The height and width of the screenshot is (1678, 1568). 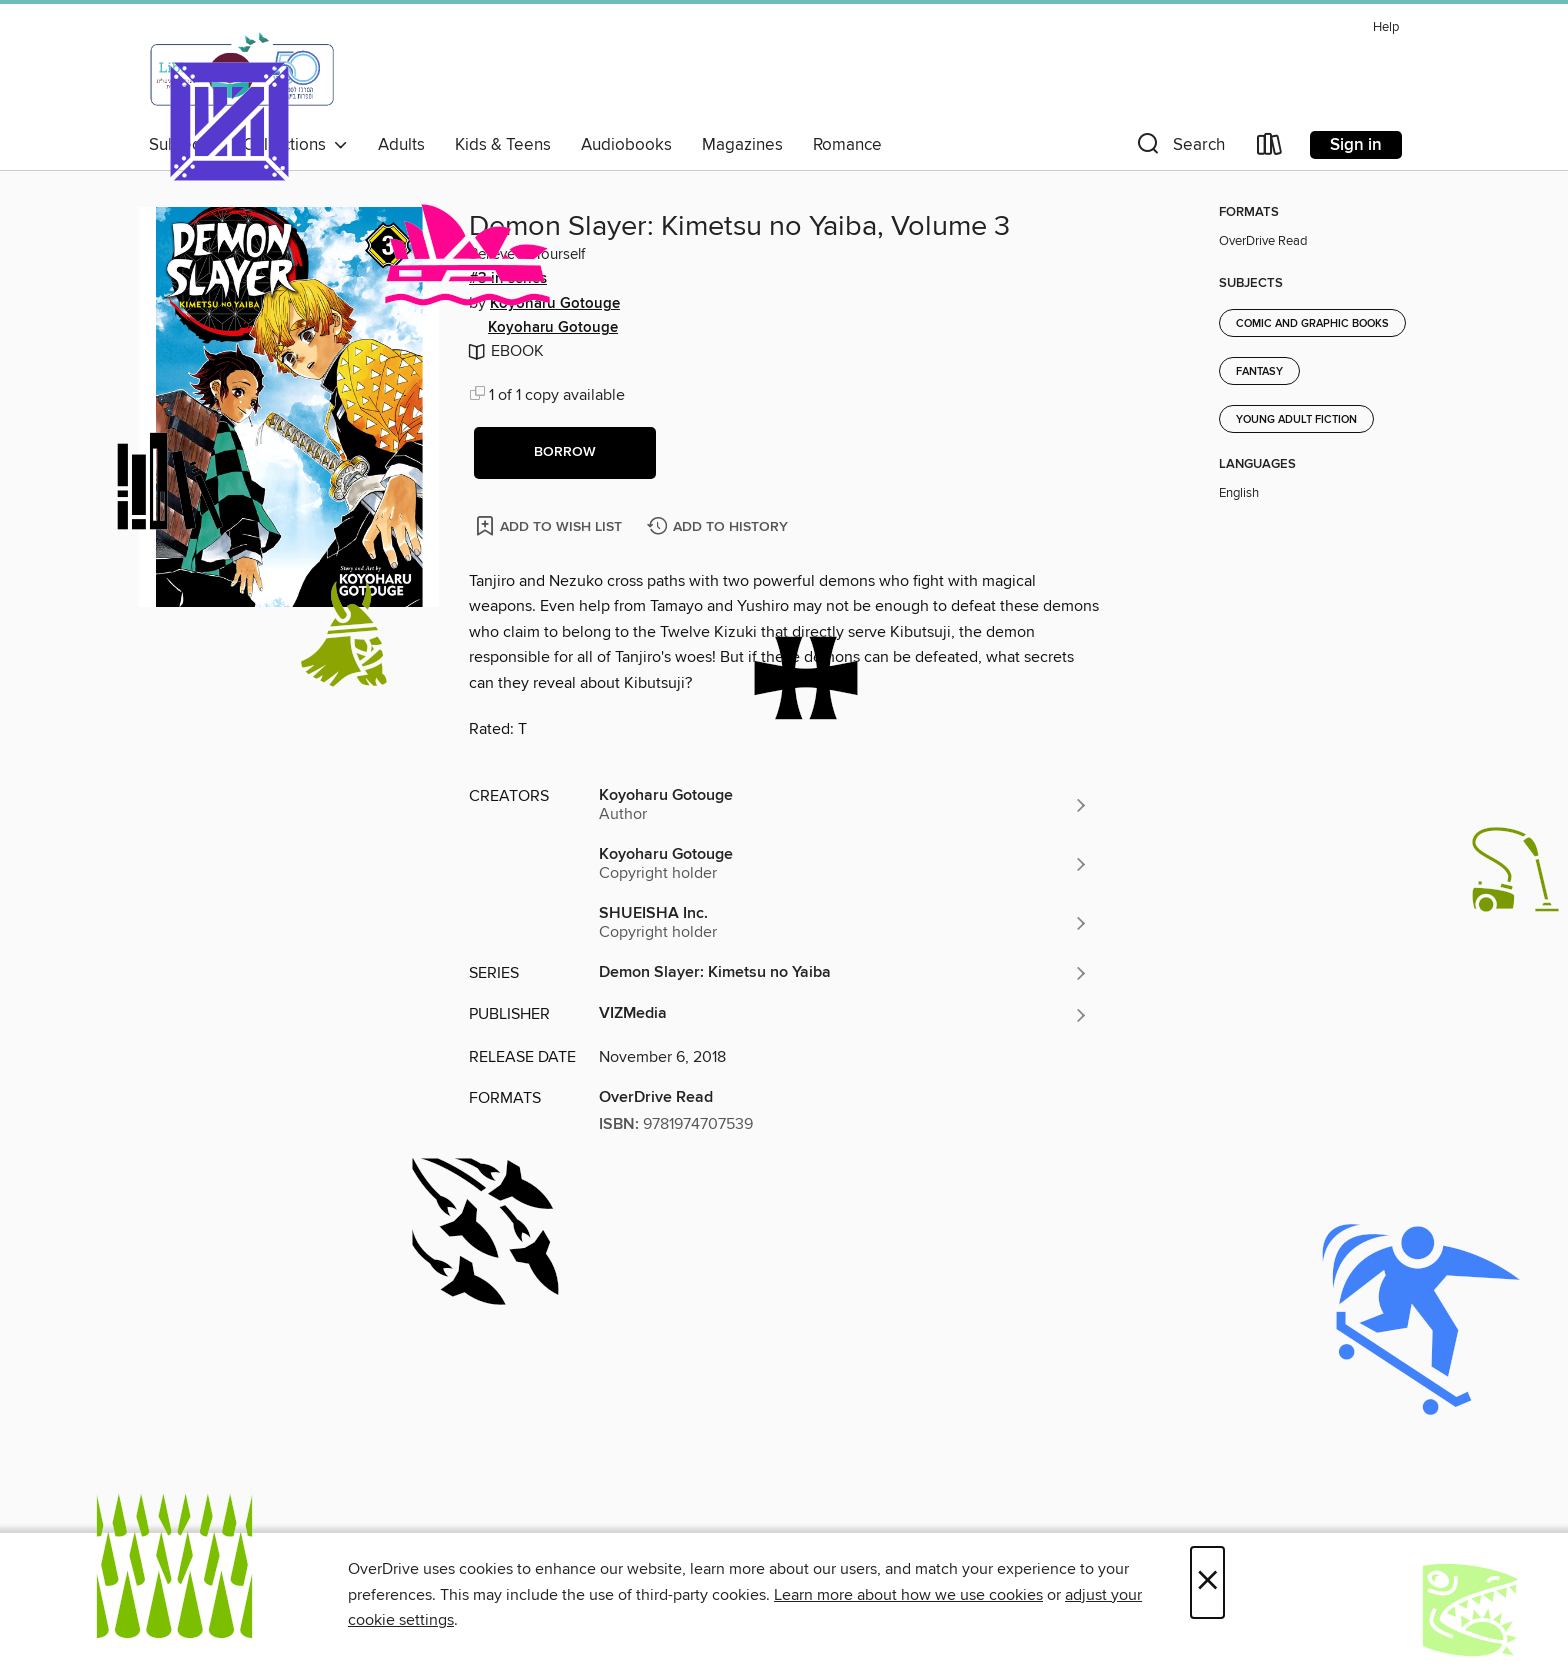 What do you see at coordinates (169, 477) in the screenshot?
I see `access your library or book collection` at bounding box center [169, 477].